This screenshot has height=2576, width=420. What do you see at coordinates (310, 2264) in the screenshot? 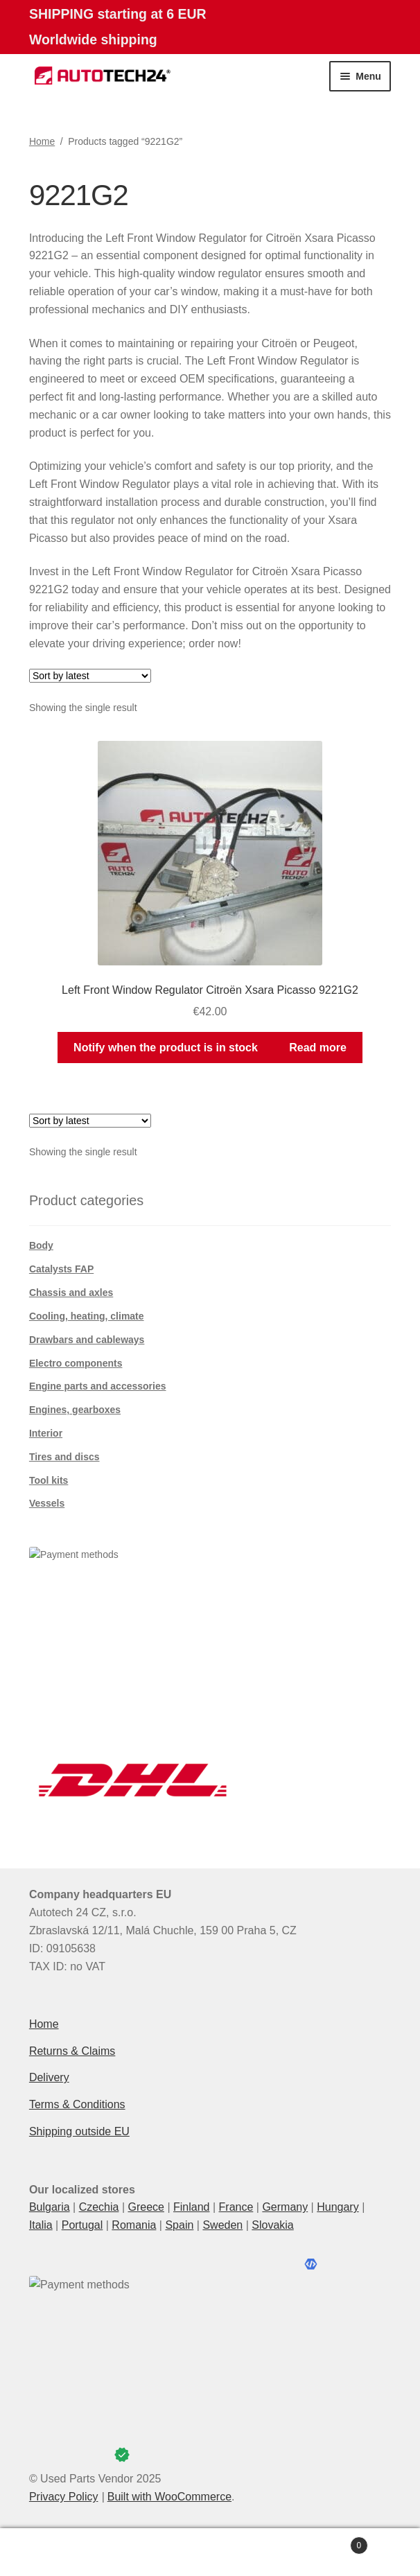
I see `indicates an early verified bot developer badge on discord` at bounding box center [310, 2264].